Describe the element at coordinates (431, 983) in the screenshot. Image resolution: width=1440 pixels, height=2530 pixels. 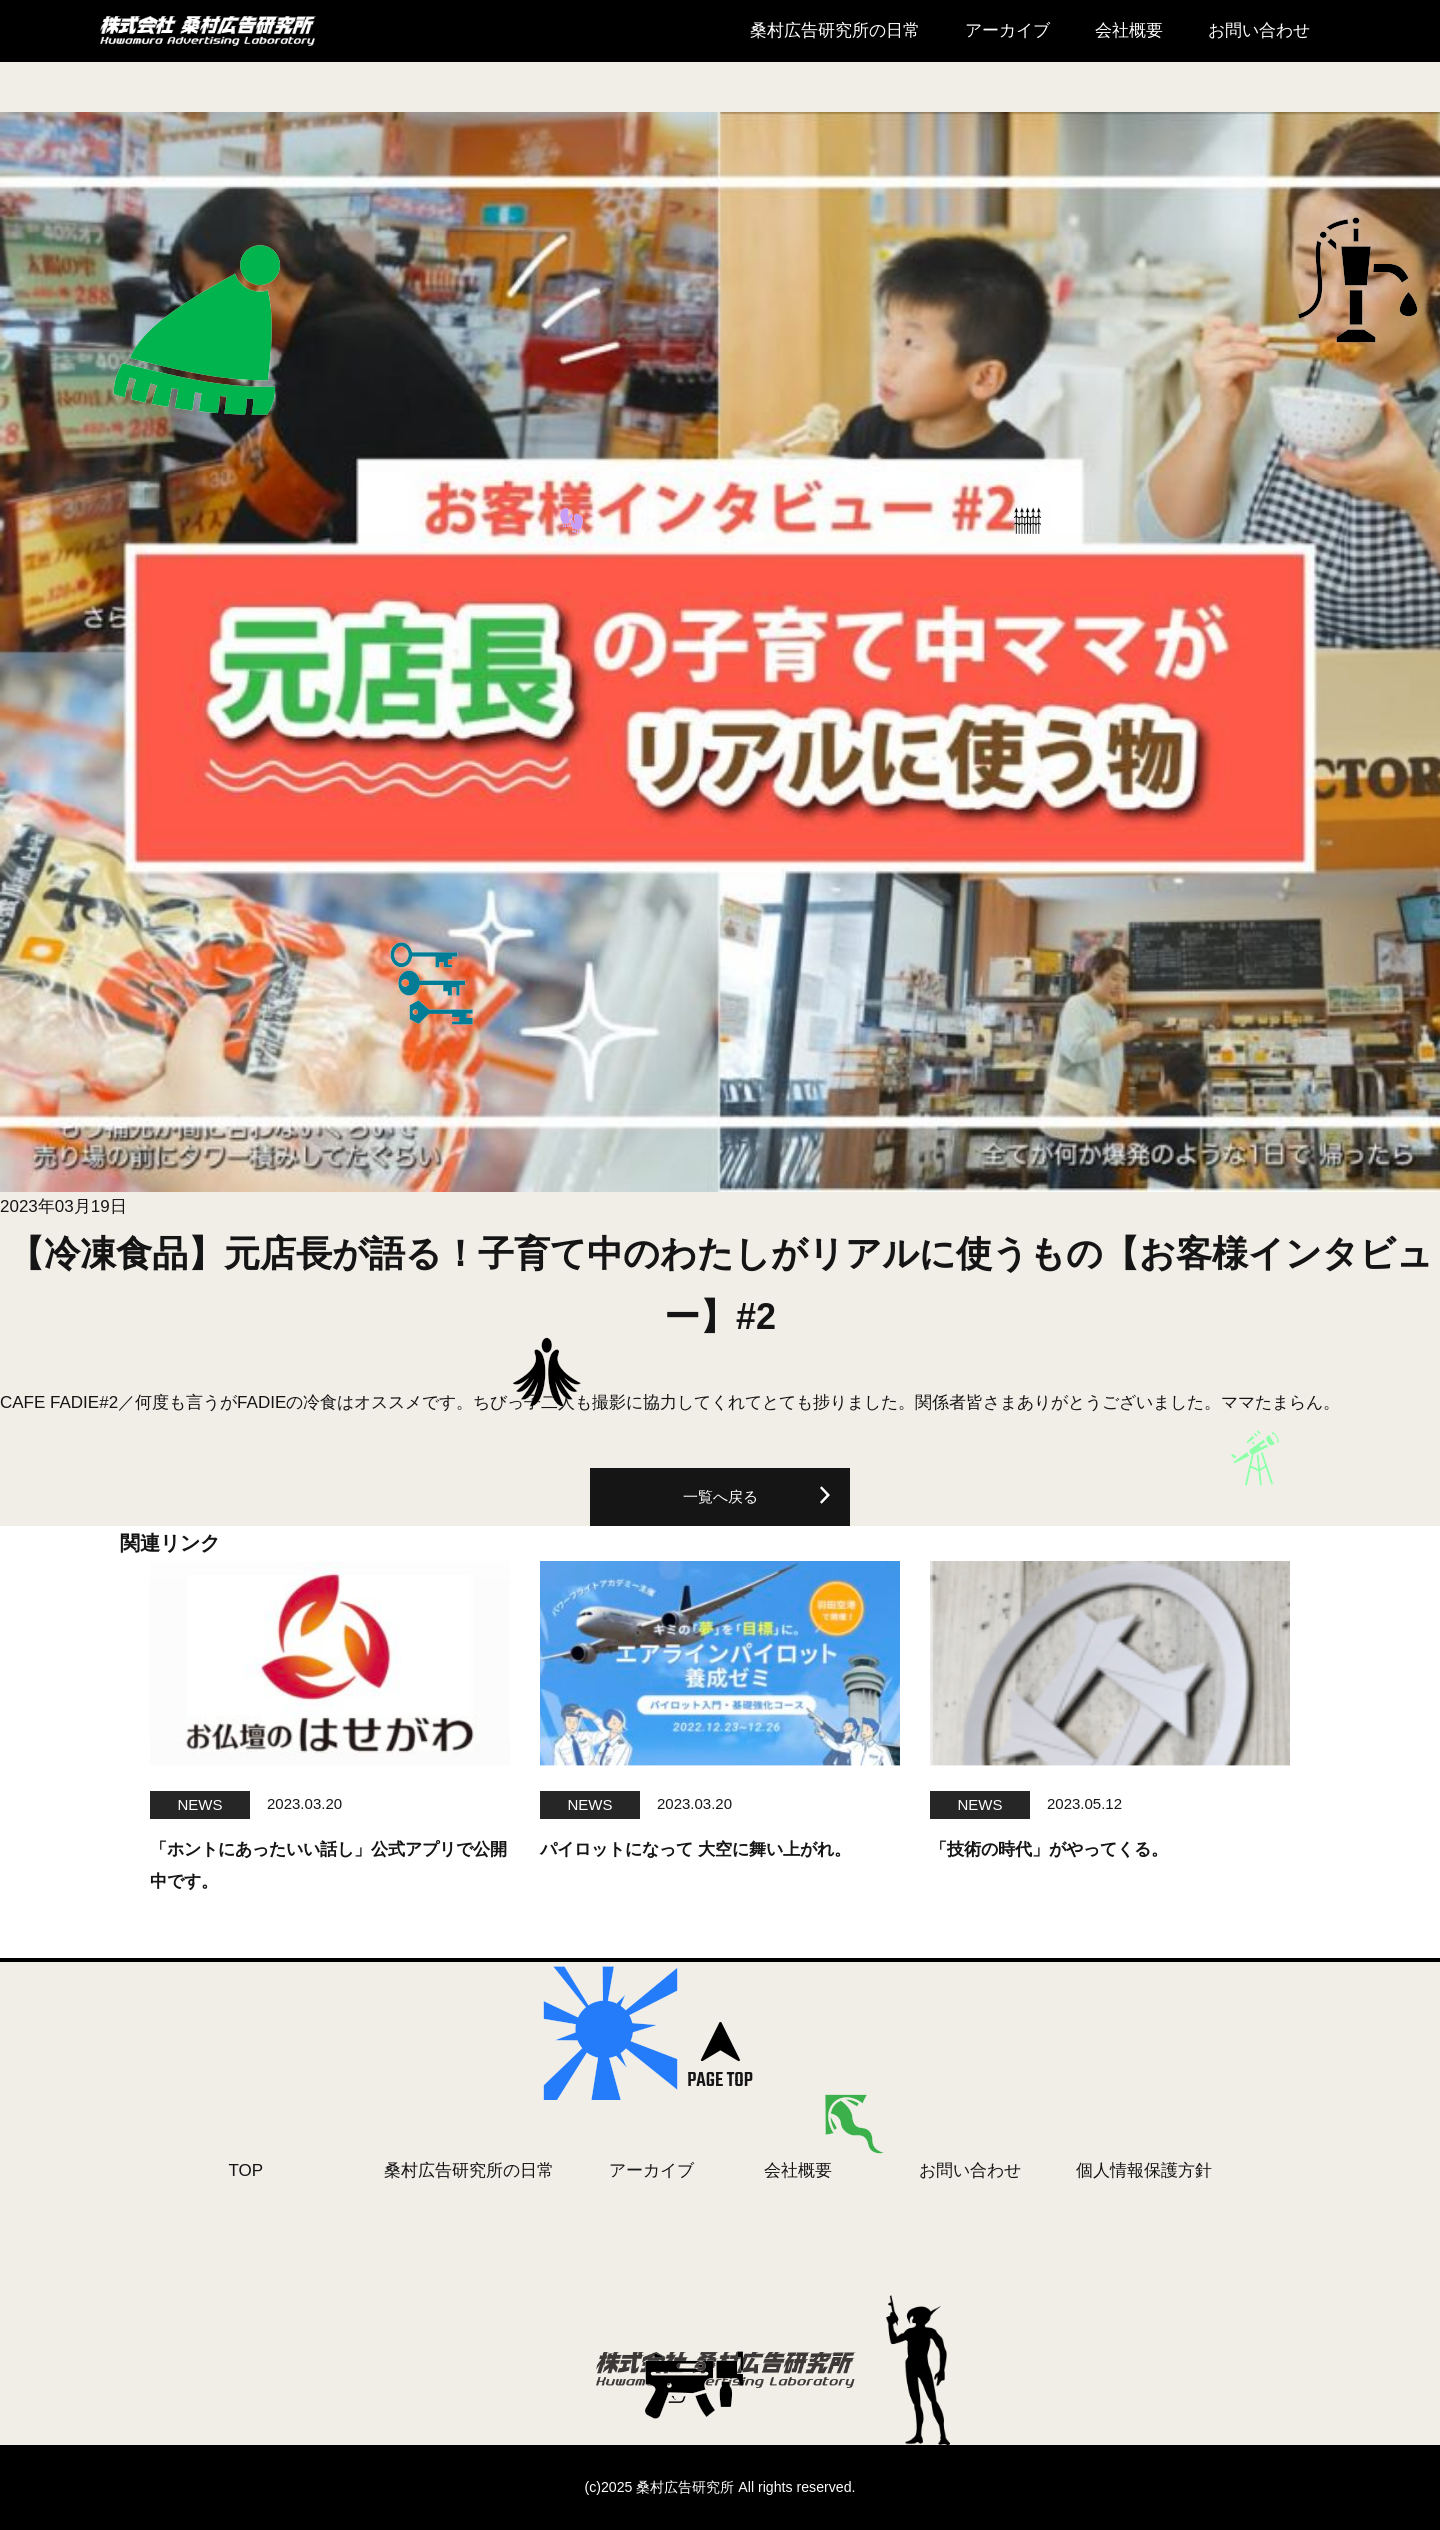
I see `view your collection of keys or access credentials` at that location.